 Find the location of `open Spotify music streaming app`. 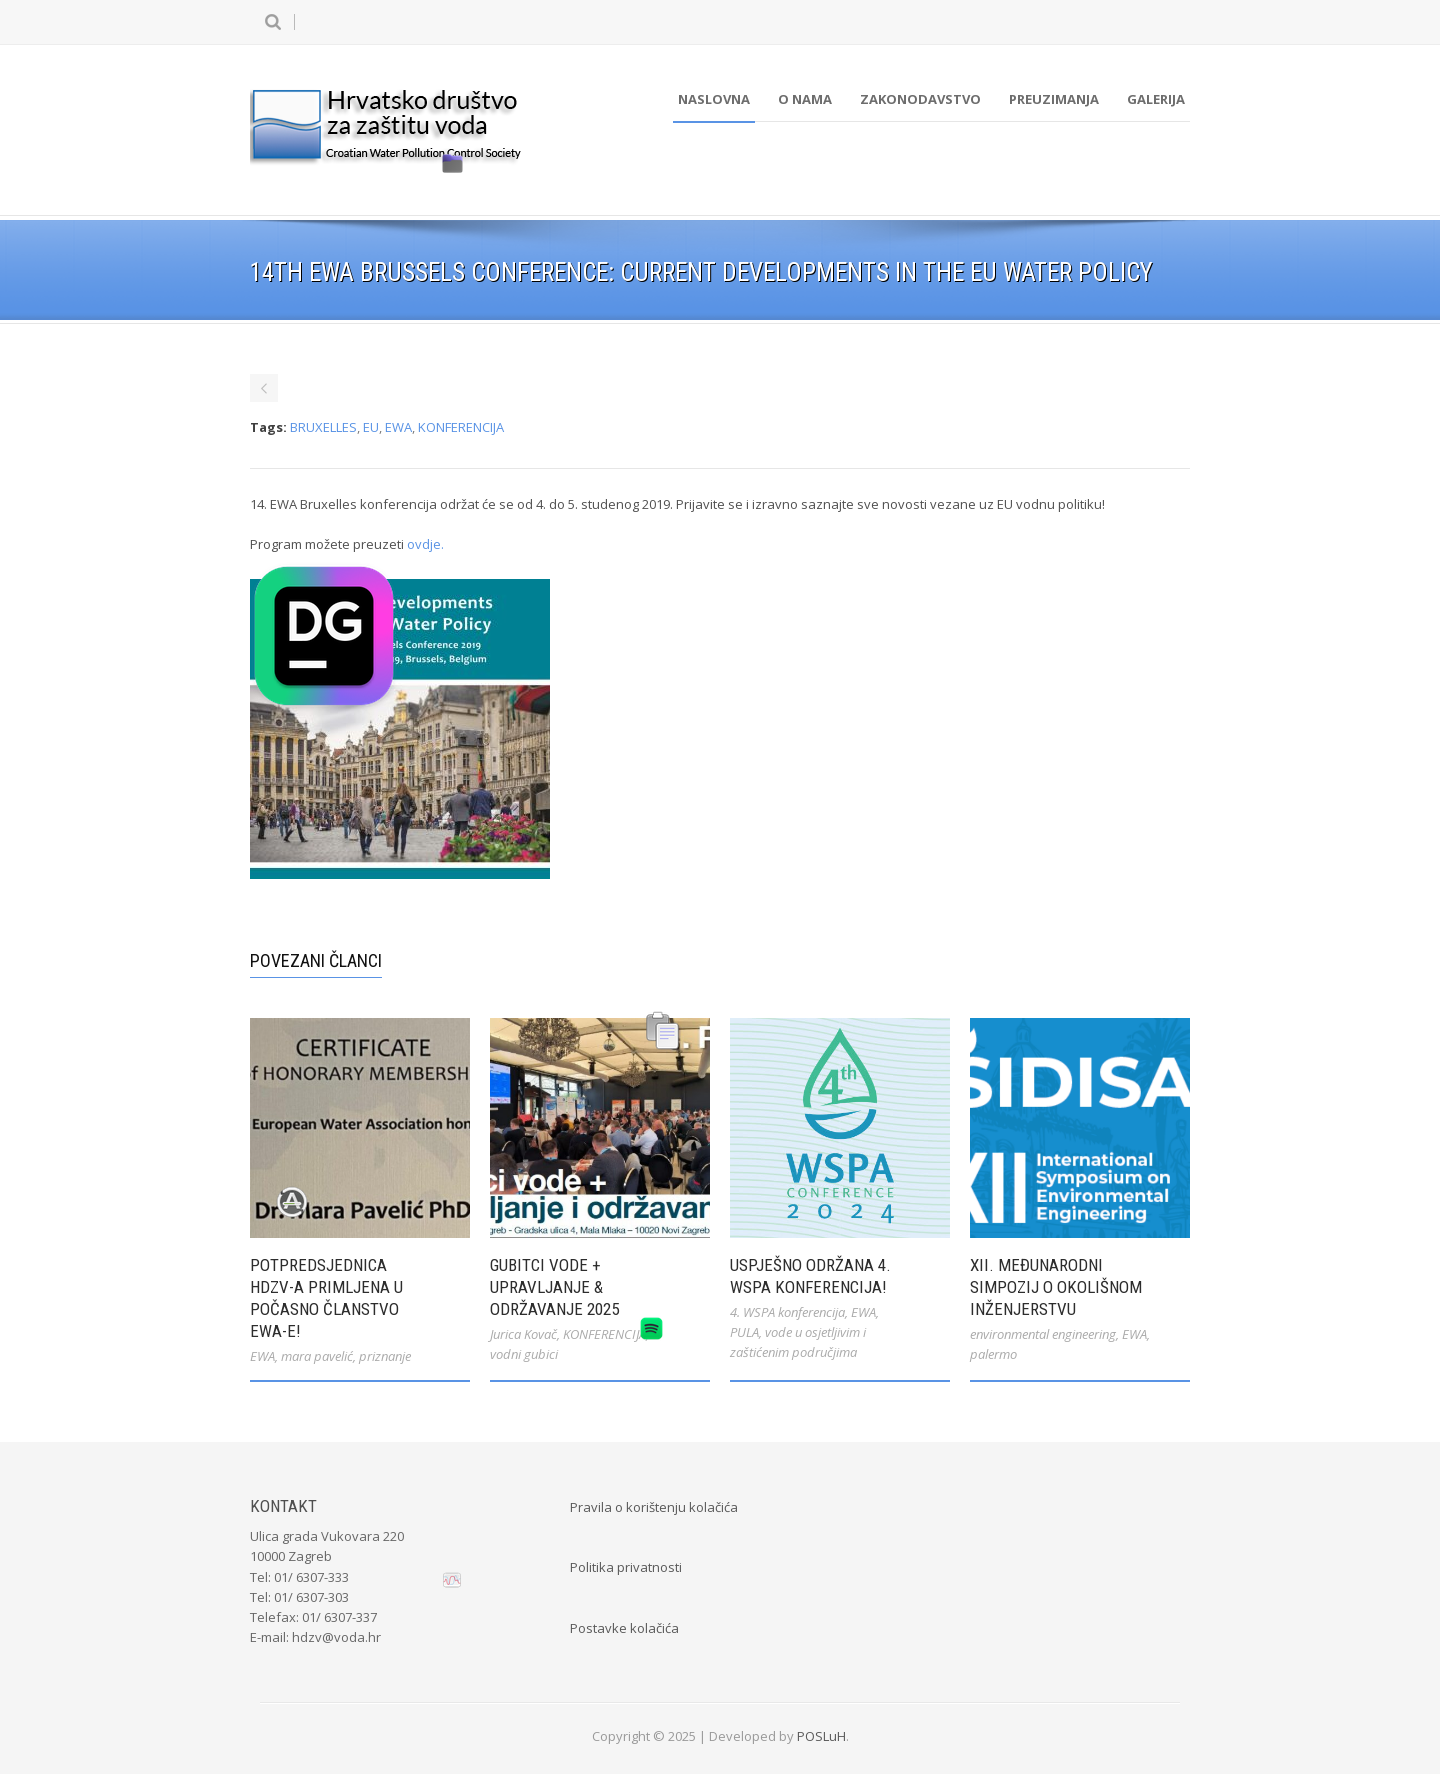

open Spotify music streaming app is located at coordinates (651, 1328).